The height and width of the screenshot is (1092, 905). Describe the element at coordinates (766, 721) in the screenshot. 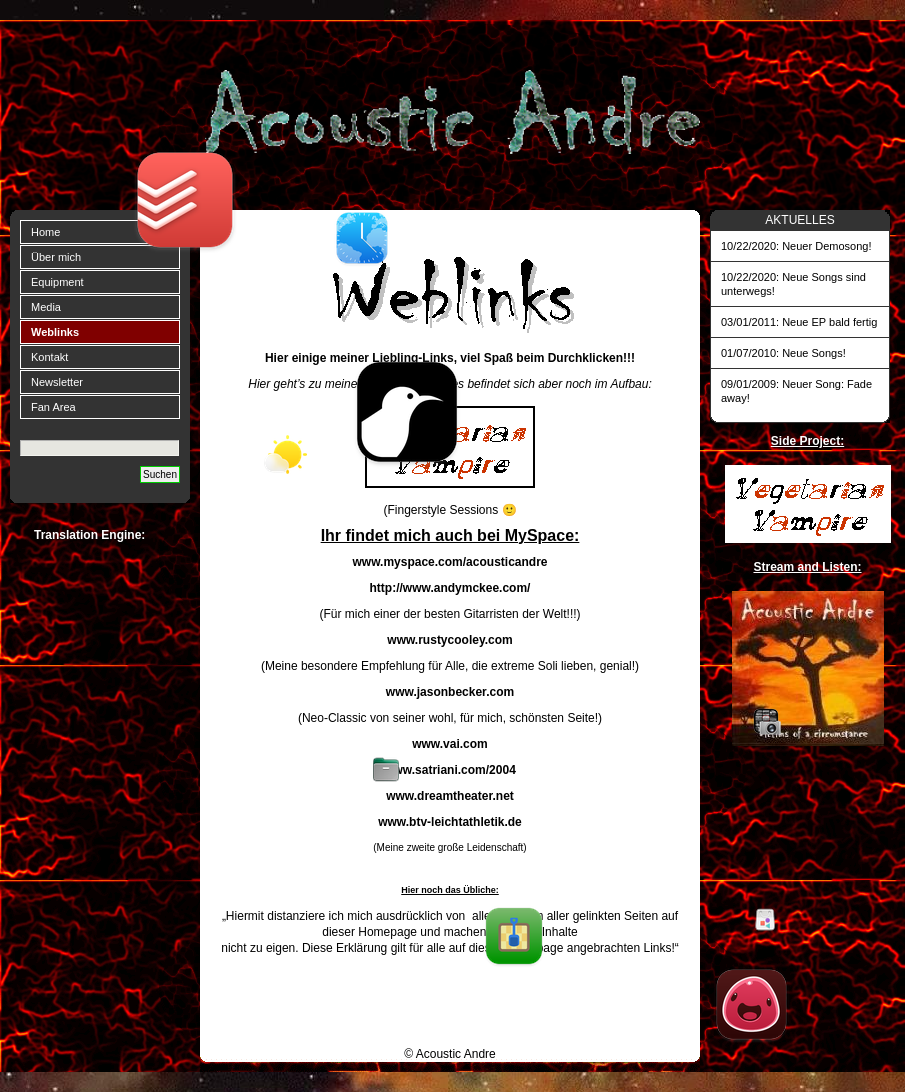

I see `open Image Capture to import photos from connected devices` at that location.